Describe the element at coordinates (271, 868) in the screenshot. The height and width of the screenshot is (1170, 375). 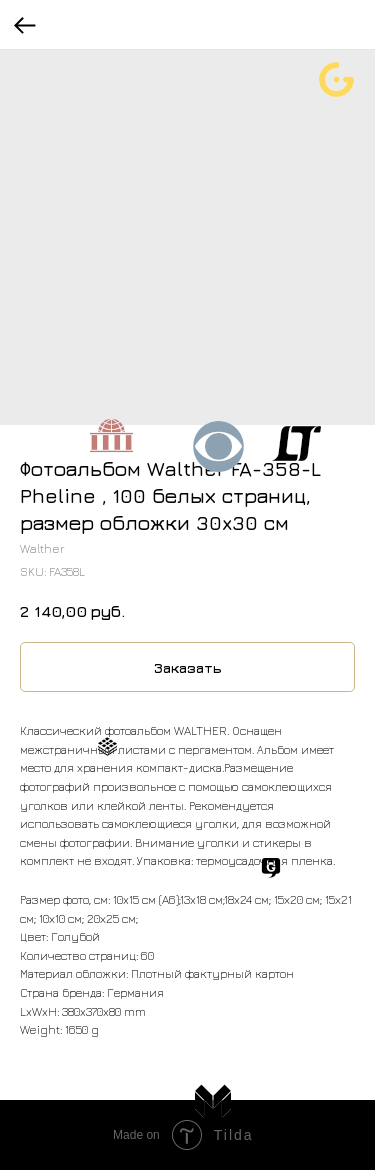
I see `link to GNU Social profile` at that location.